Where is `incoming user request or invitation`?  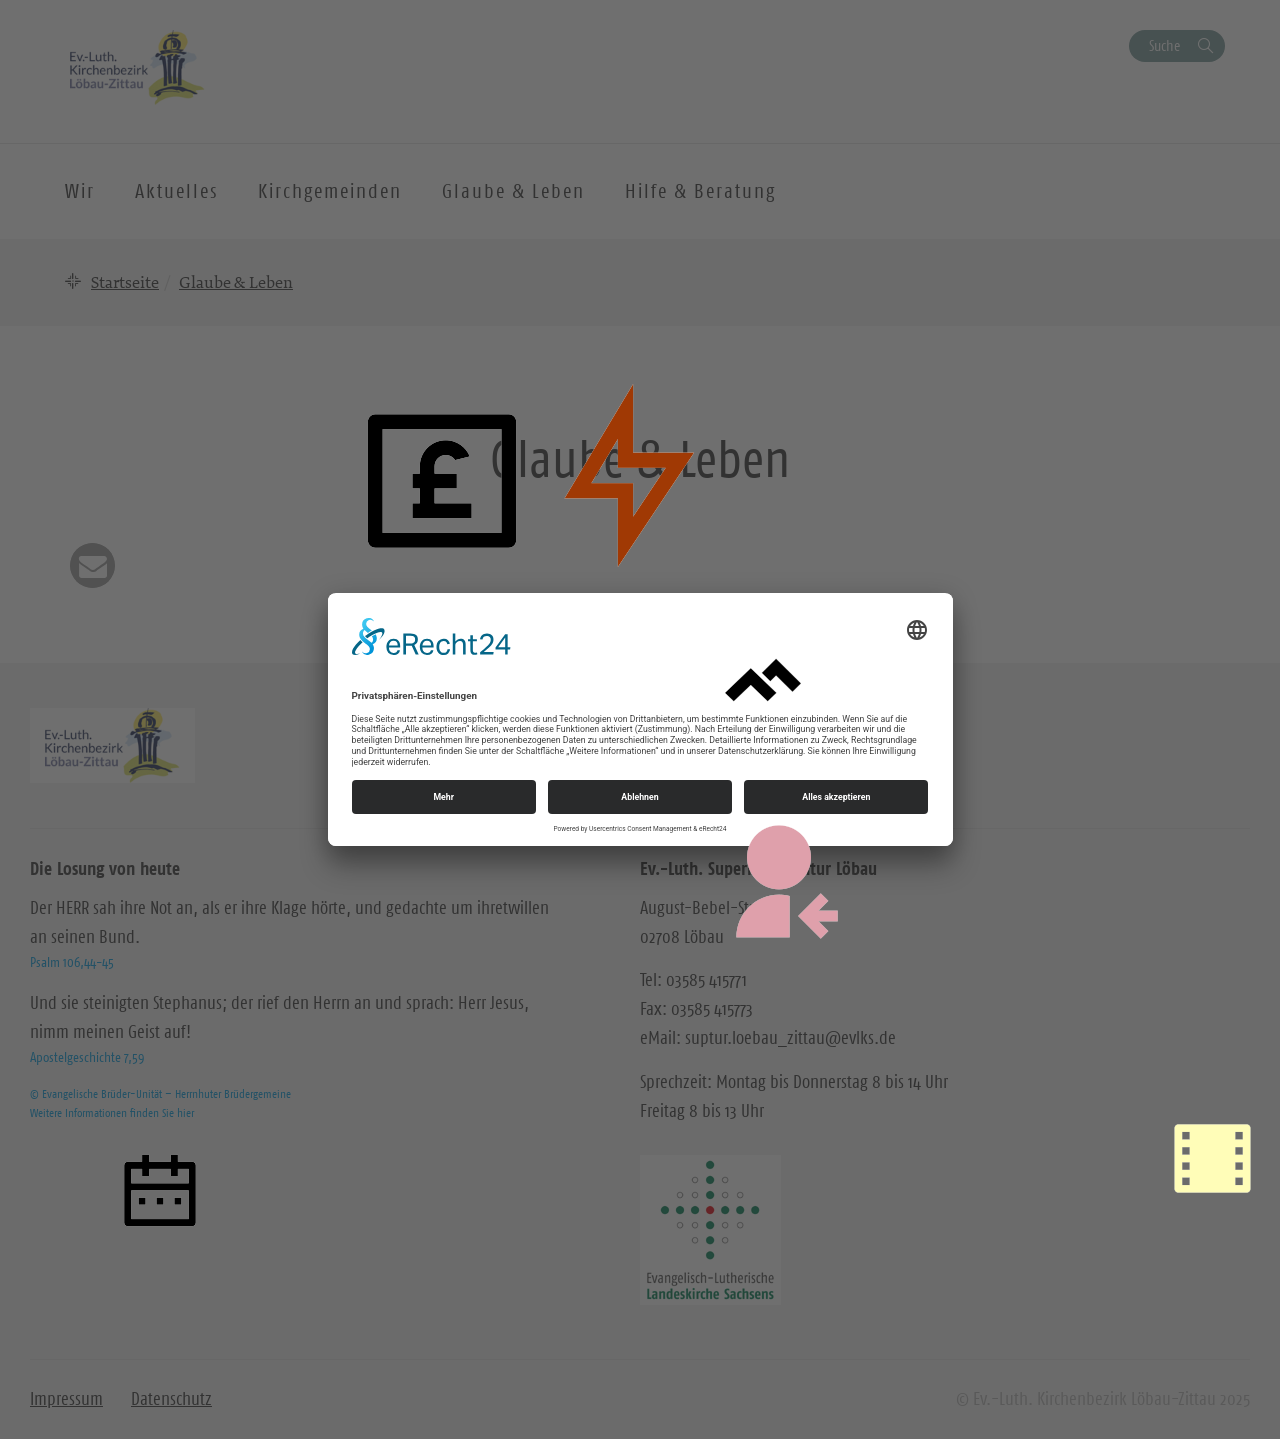 incoming user request or invitation is located at coordinates (779, 884).